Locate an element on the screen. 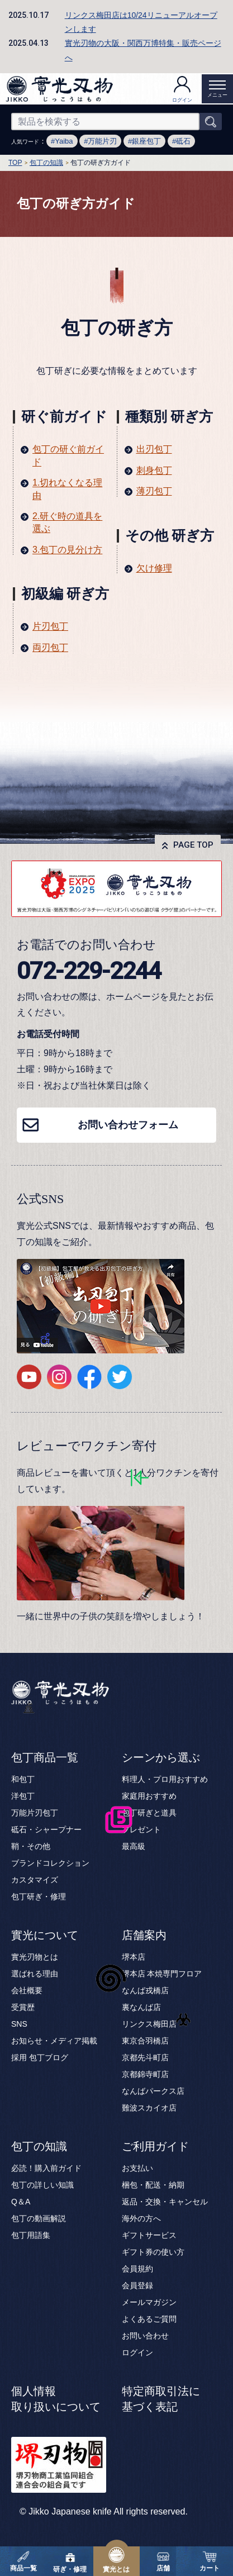  view 5 stacked items or layers is located at coordinates (118, 1819).